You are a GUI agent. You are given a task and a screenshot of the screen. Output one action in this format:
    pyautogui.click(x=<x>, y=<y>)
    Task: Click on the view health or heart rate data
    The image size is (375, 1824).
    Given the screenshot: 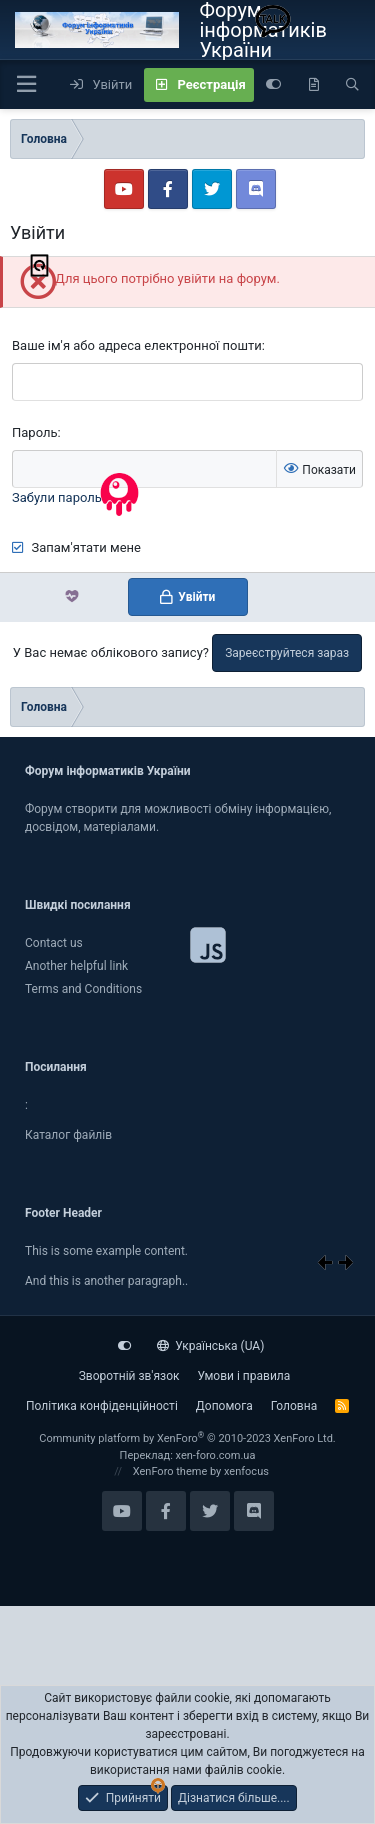 What is the action you would take?
    pyautogui.click(x=72, y=596)
    